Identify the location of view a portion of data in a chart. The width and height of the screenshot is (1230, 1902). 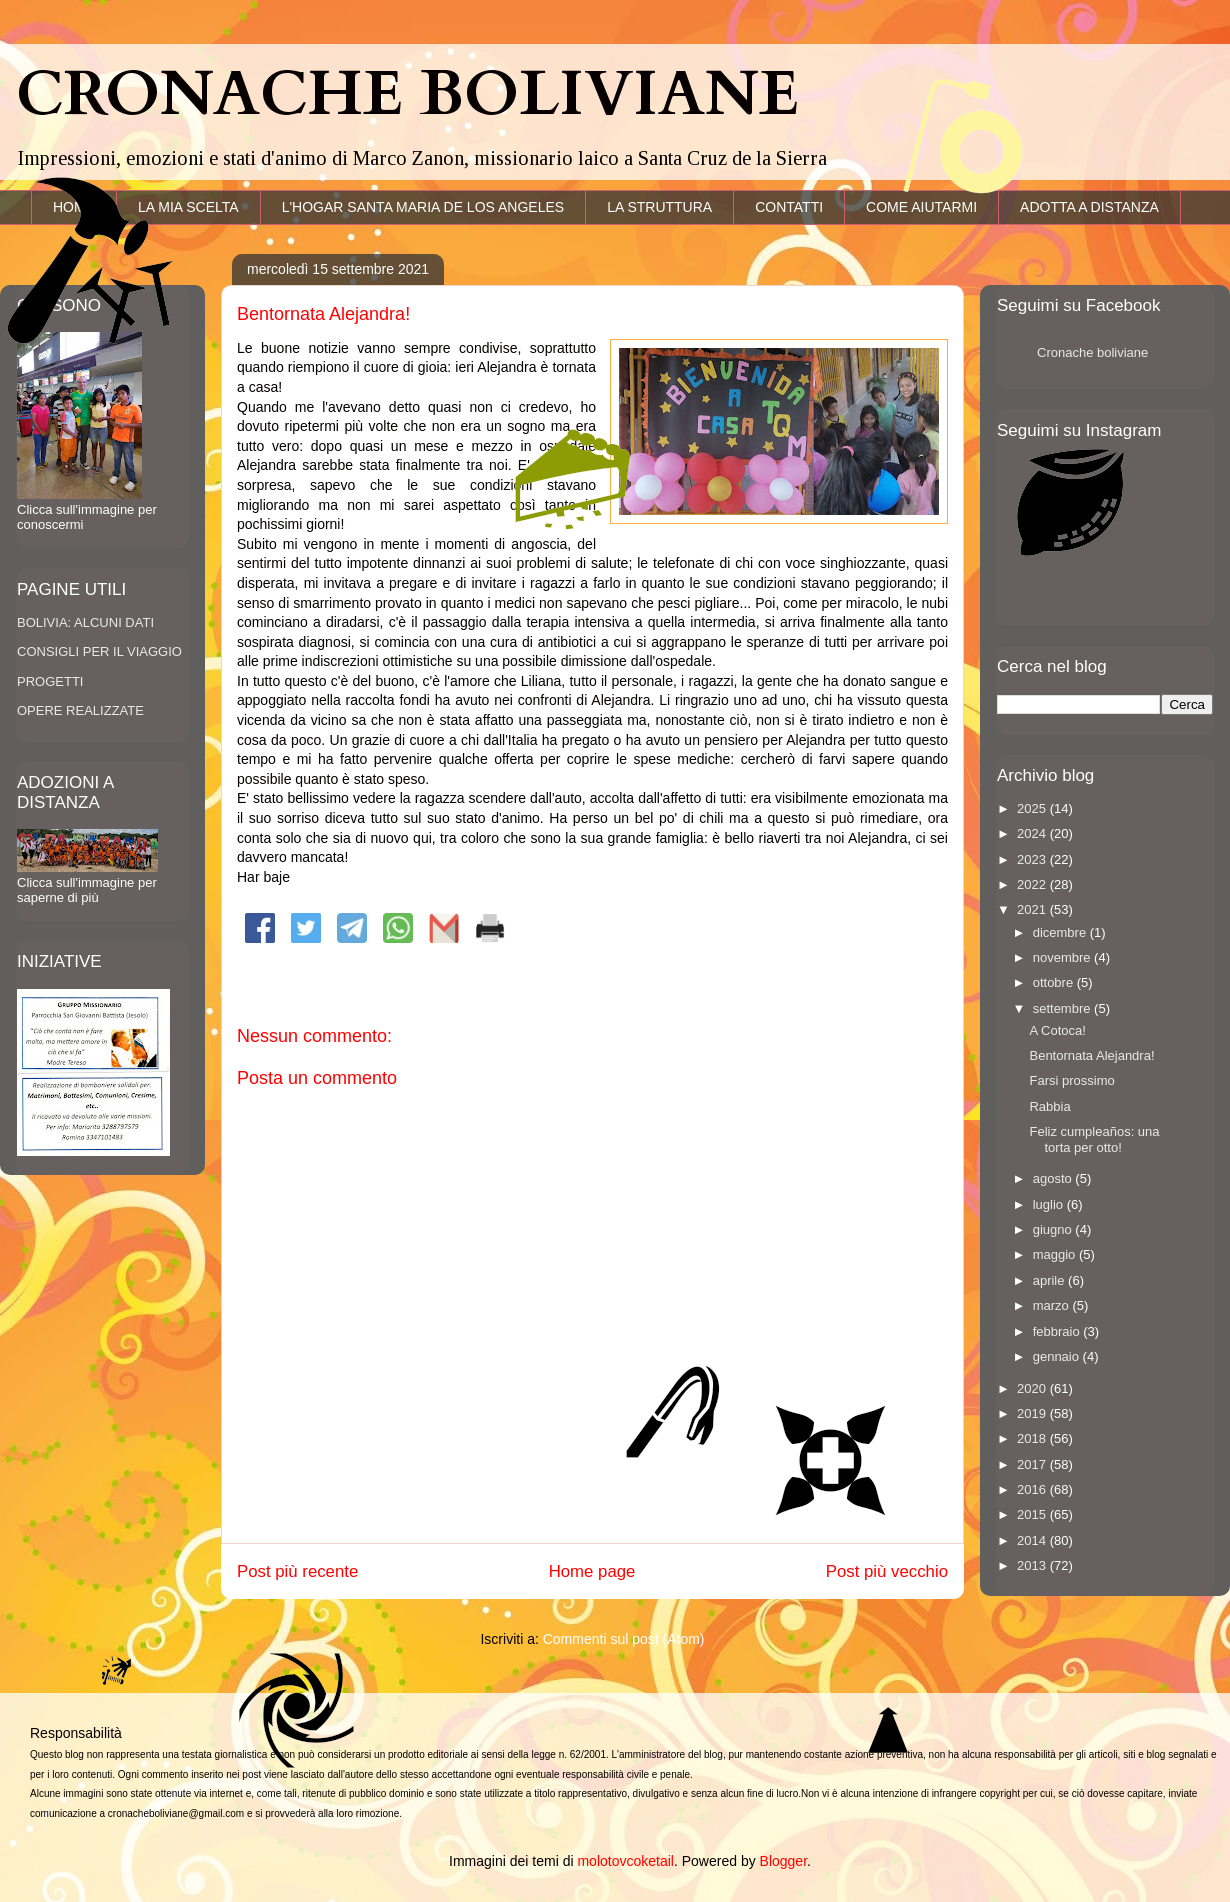
(573, 473).